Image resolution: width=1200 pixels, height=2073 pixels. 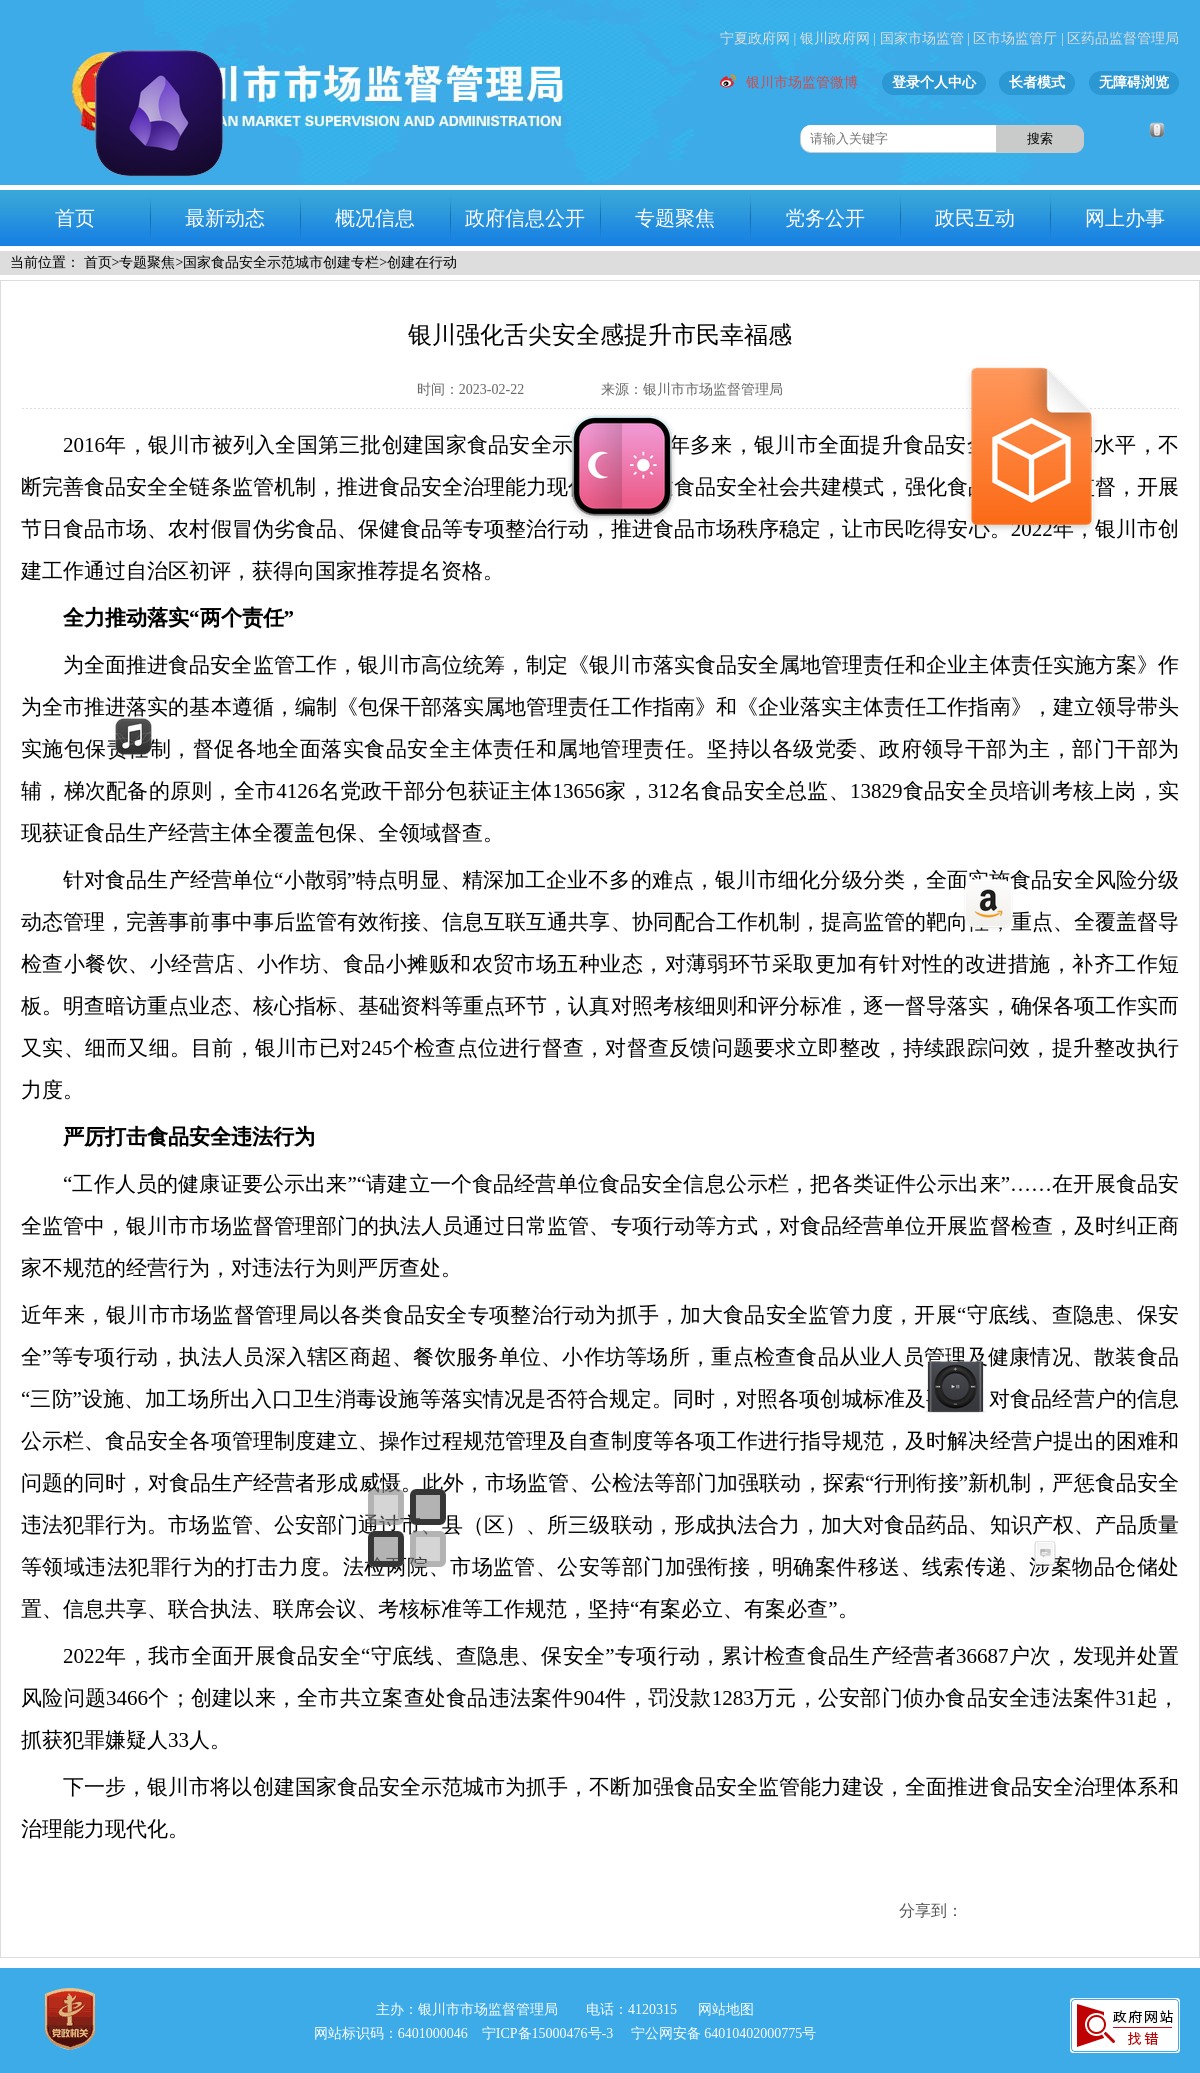 What do you see at coordinates (1045, 1553) in the screenshot?
I see `a SAMI subtitle or caption file` at bounding box center [1045, 1553].